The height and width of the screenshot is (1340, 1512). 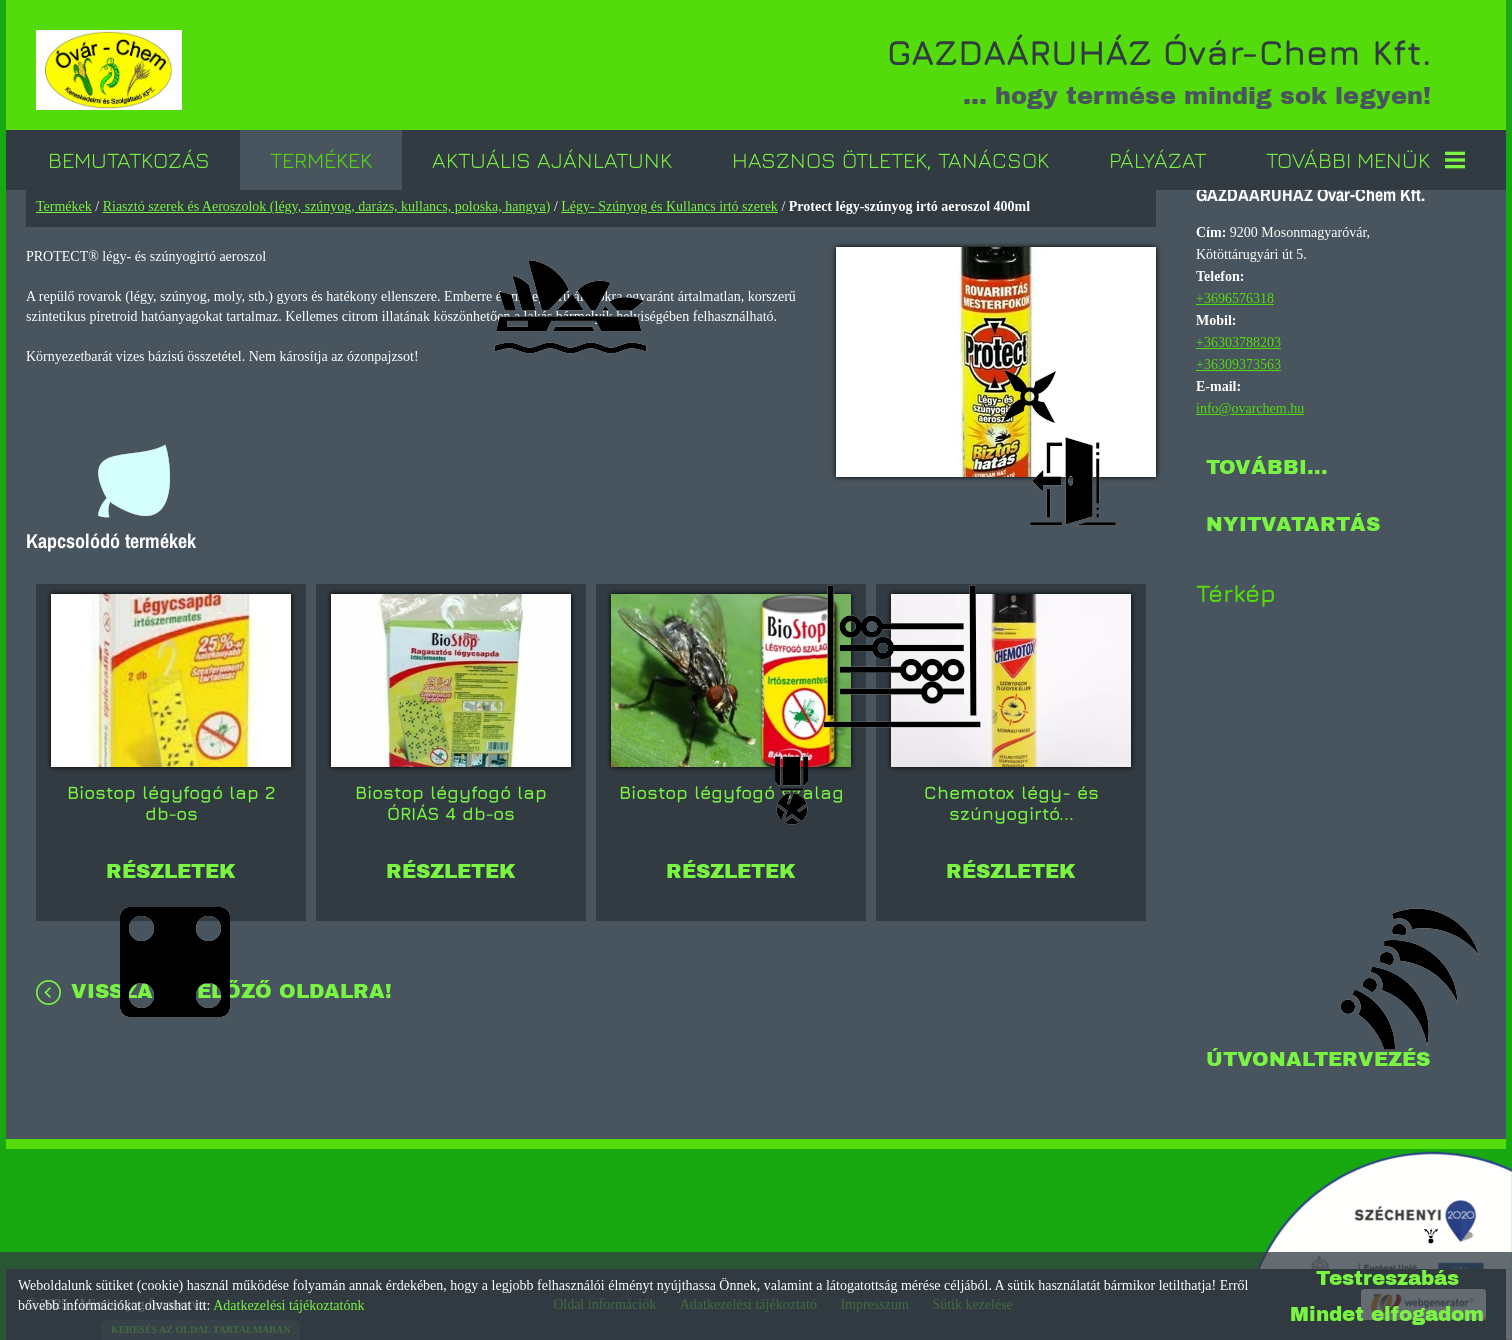 What do you see at coordinates (134, 481) in the screenshot?
I see `indicates eco-friendly or sustainable option` at bounding box center [134, 481].